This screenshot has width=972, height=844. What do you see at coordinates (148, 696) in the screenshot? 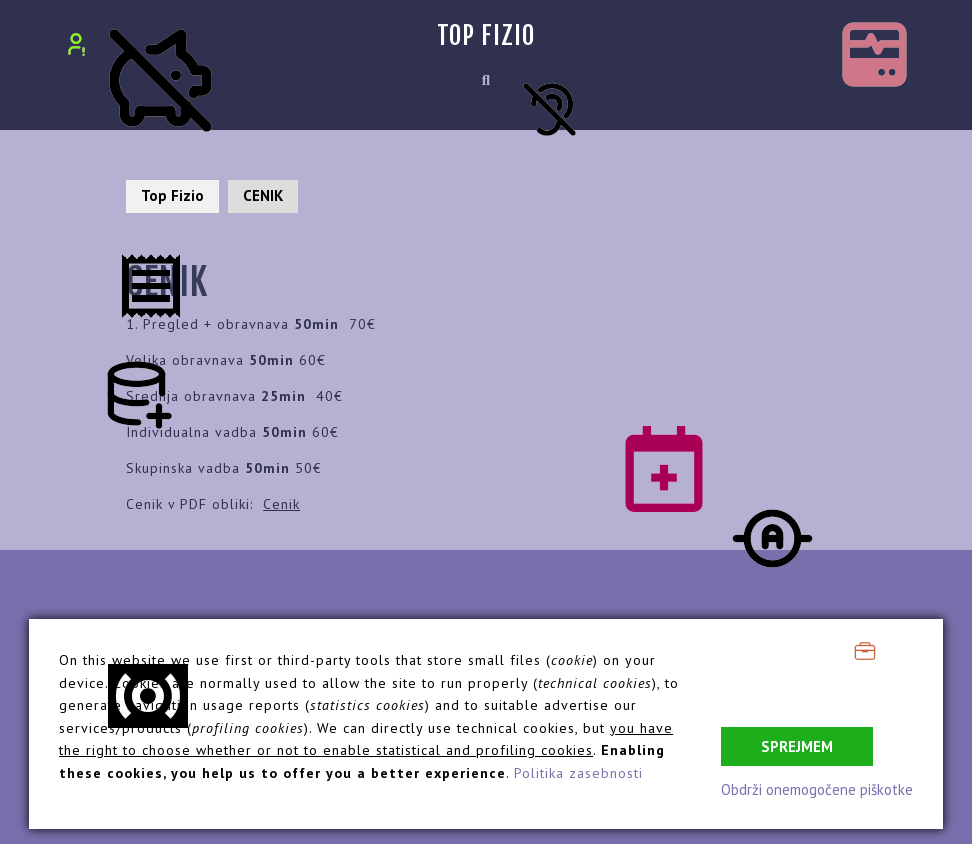
I see `enable surround sound audio output` at bounding box center [148, 696].